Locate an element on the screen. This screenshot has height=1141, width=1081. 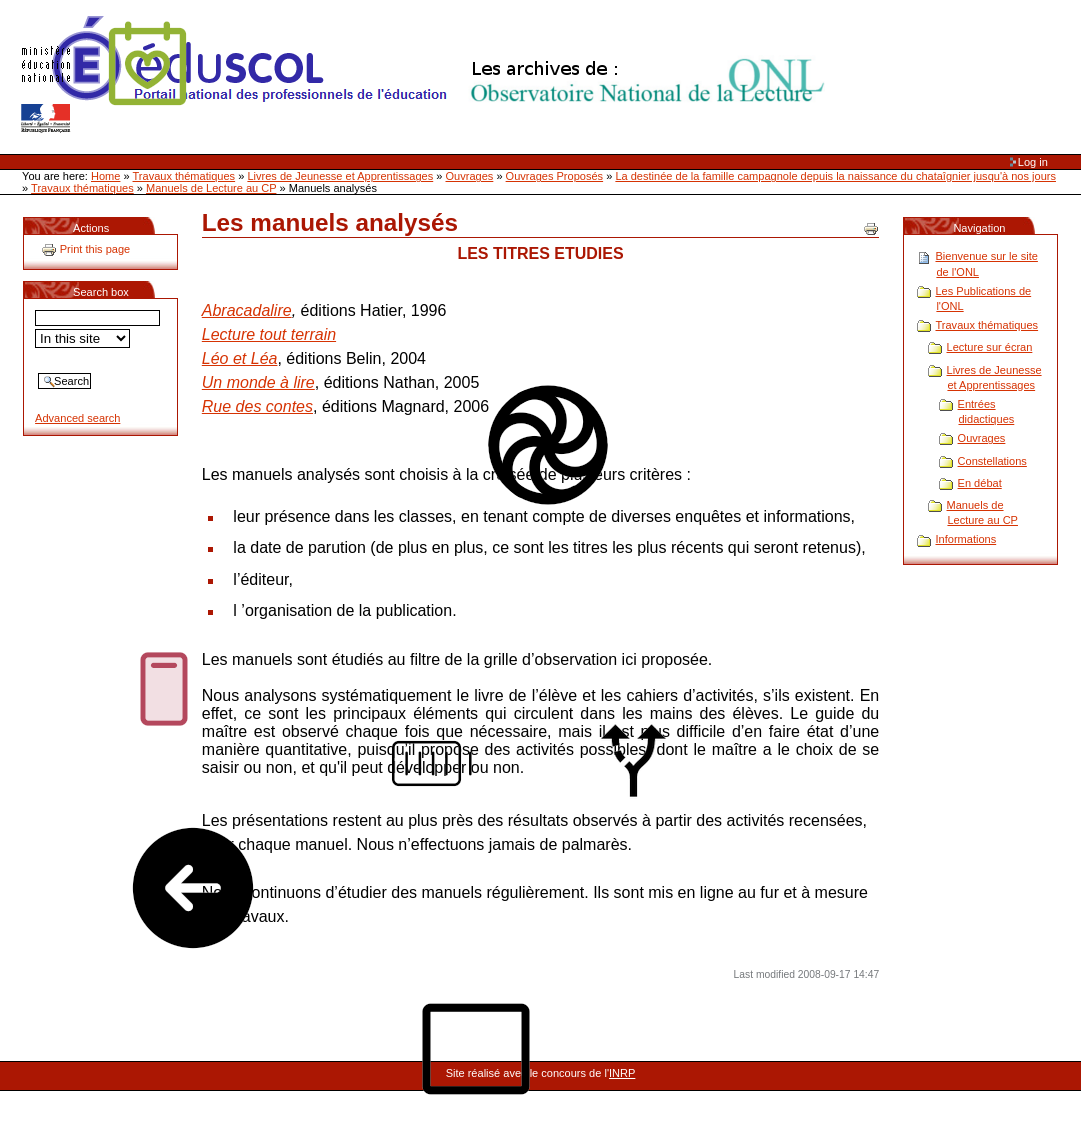
view favorite or loved events is located at coordinates (147, 66).